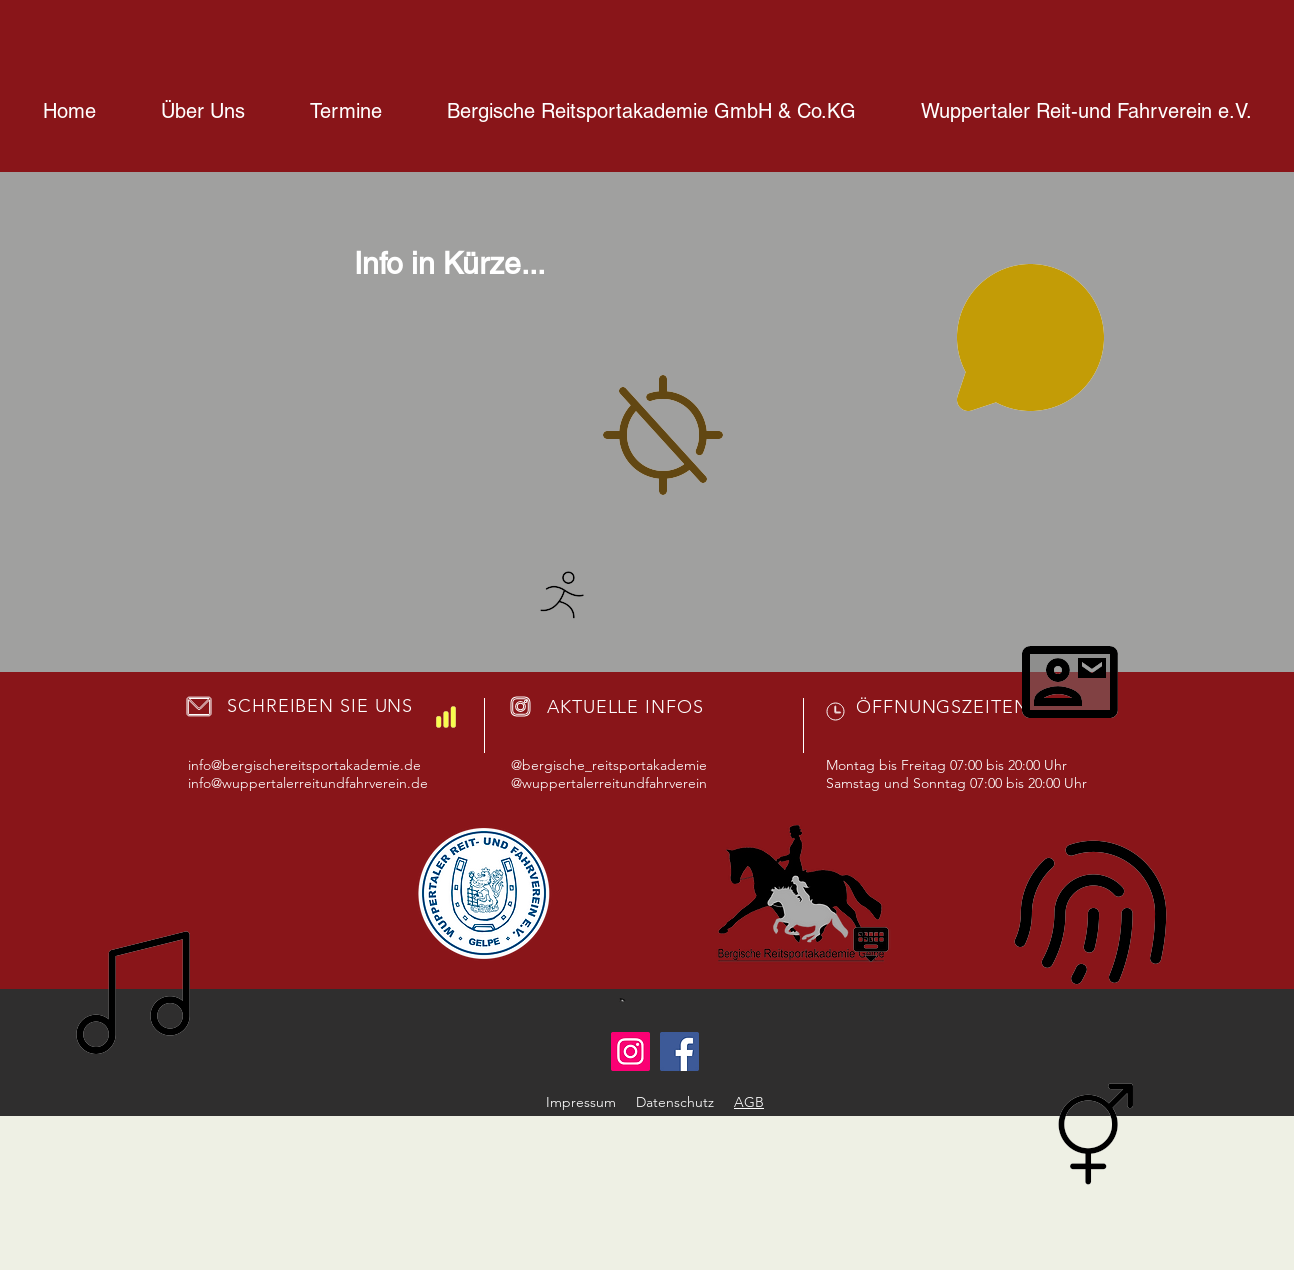  I want to click on open chat or messaging, so click(1030, 337).